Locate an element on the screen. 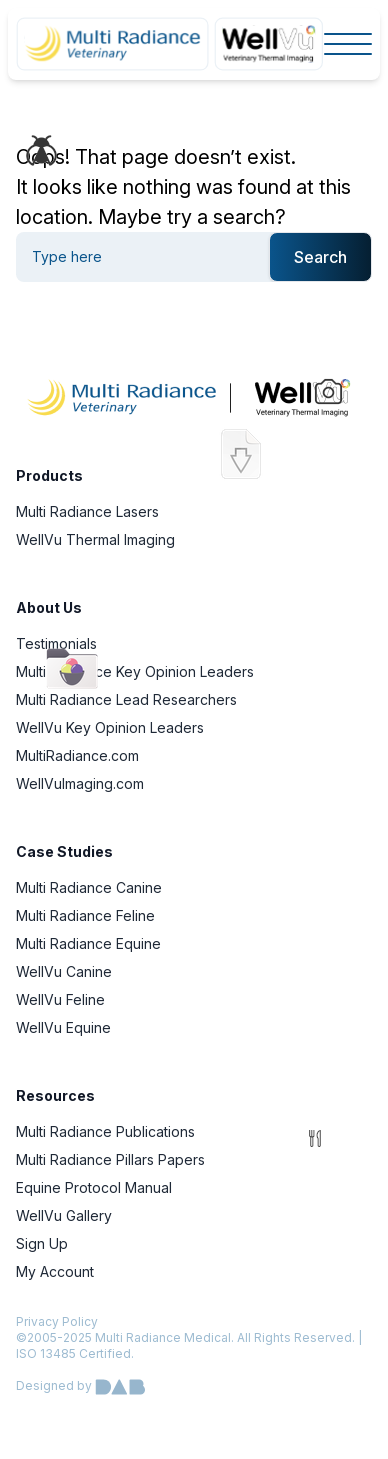 Image resolution: width=388 pixels, height=1459 pixels. access food and drink emoji category is located at coordinates (315, 1138).